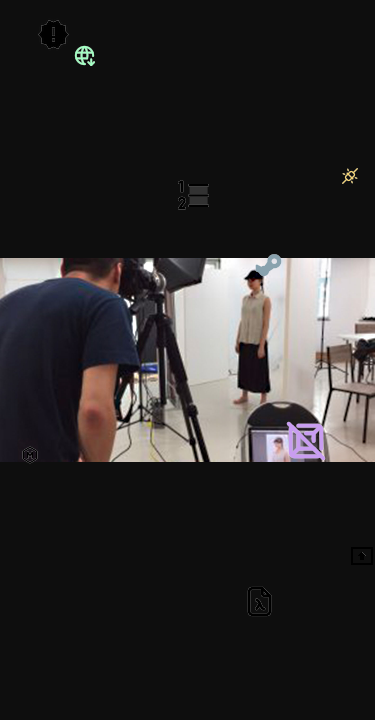 This screenshot has height=720, width=375. I want to click on disable box model view, so click(306, 441).